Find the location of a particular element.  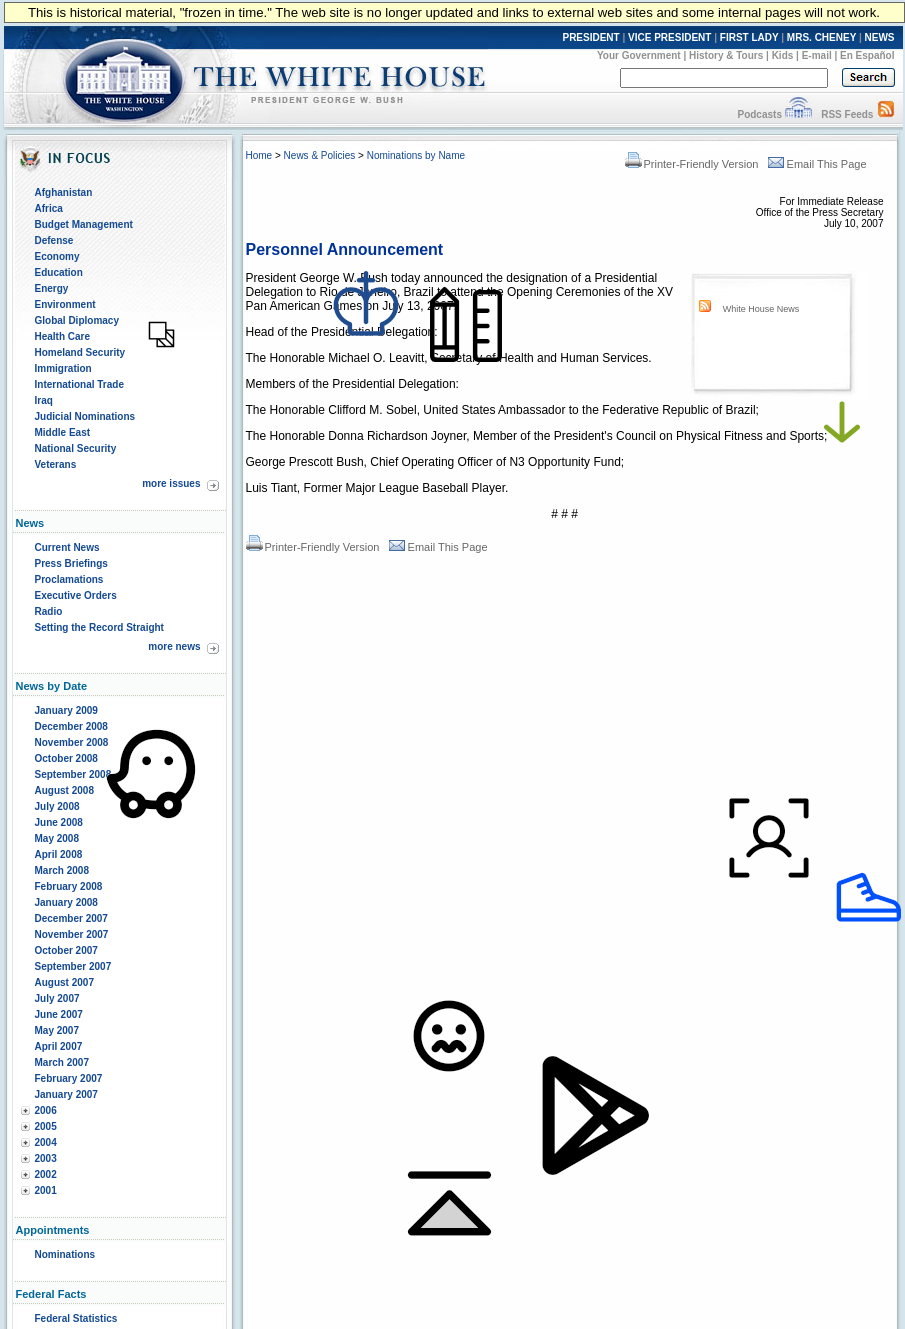

open google play store is located at coordinates (585, 1115).